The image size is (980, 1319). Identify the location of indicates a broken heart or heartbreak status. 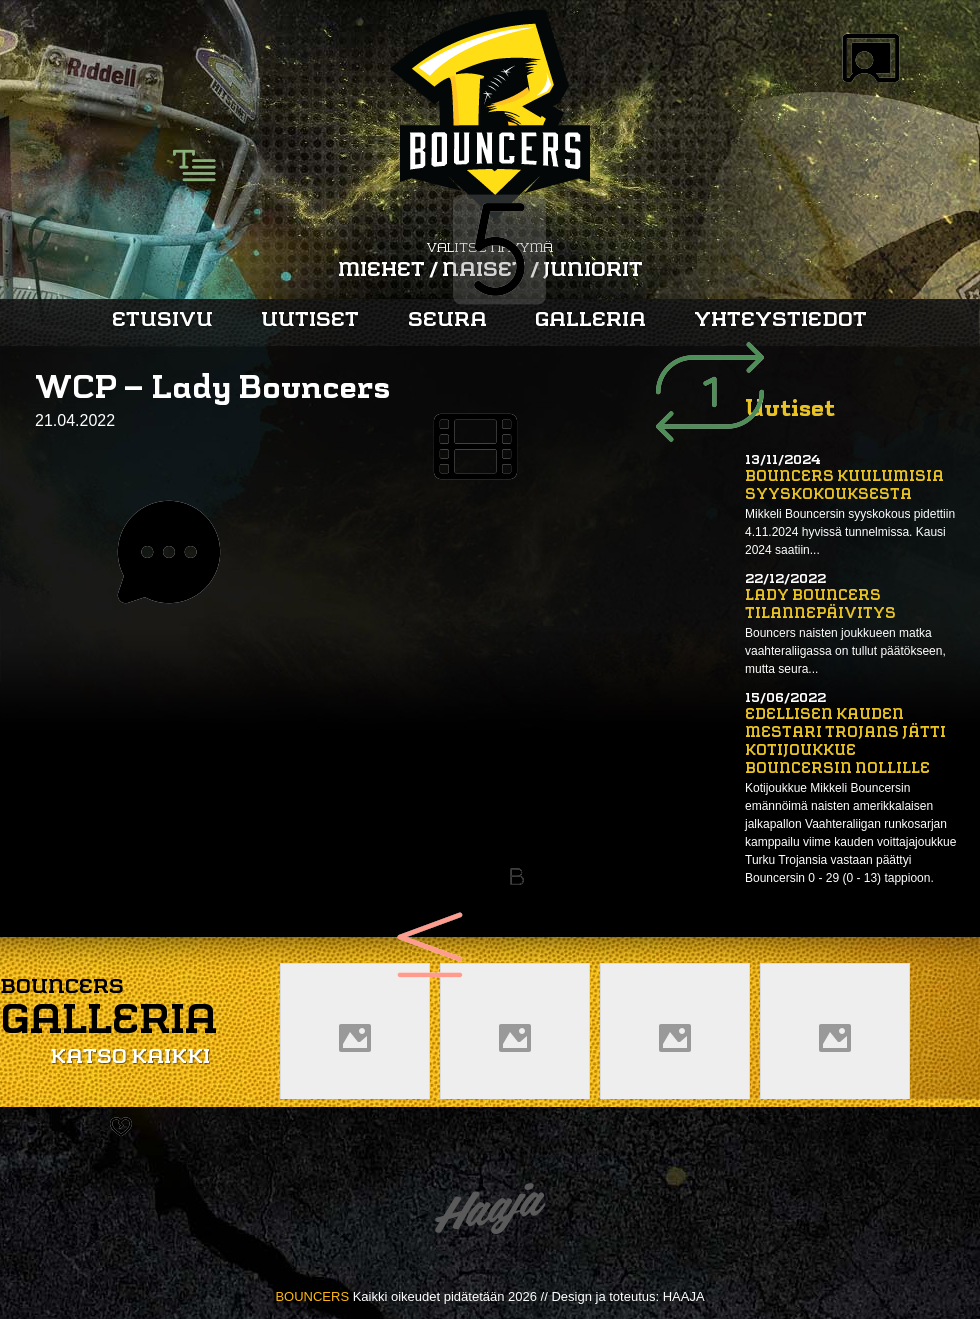
(121, 1126).